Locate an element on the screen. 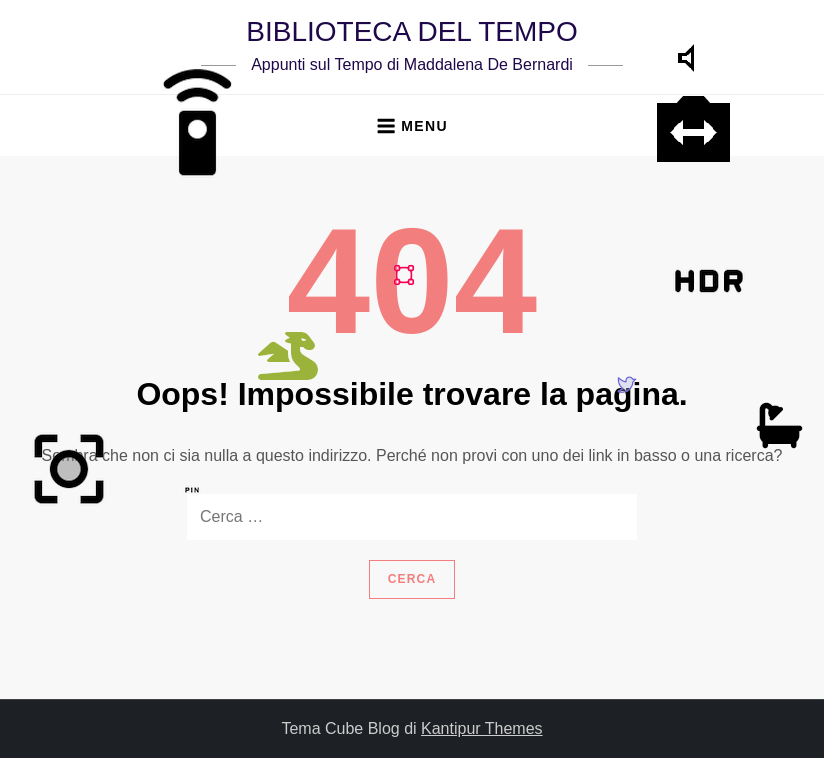  access fantasy or gaming content is located at coordinates (288, 356).